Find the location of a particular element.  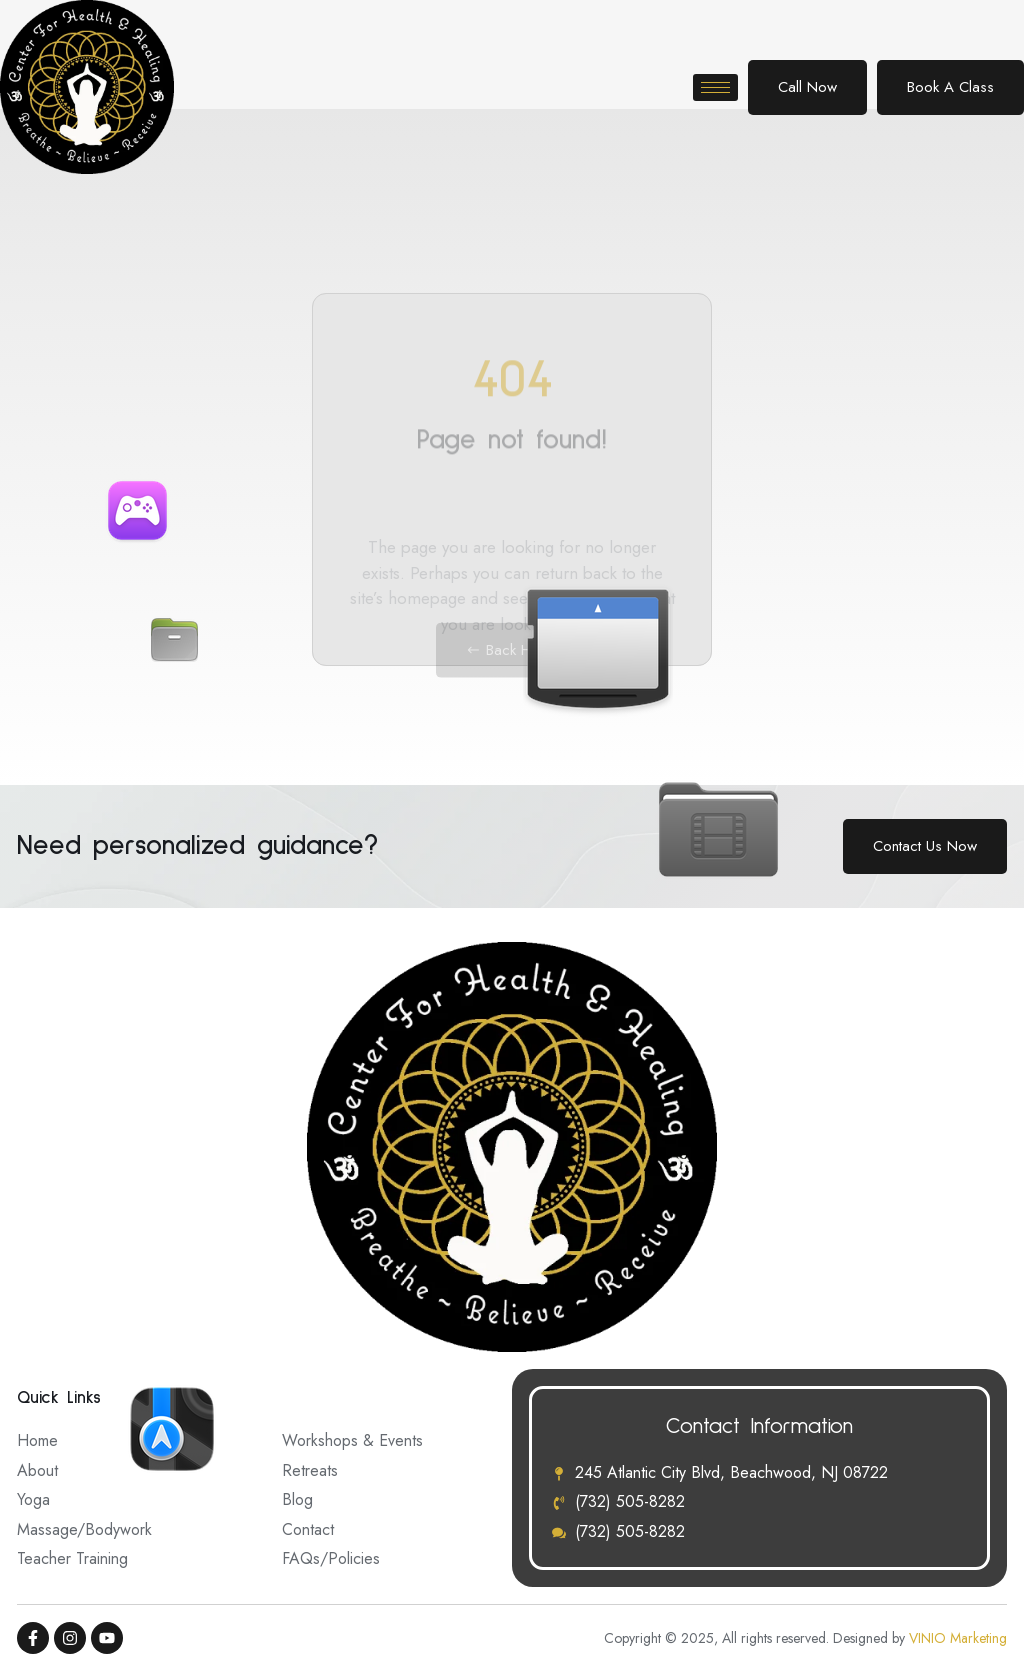

open apple maps is located at coordinates (172, 1429).